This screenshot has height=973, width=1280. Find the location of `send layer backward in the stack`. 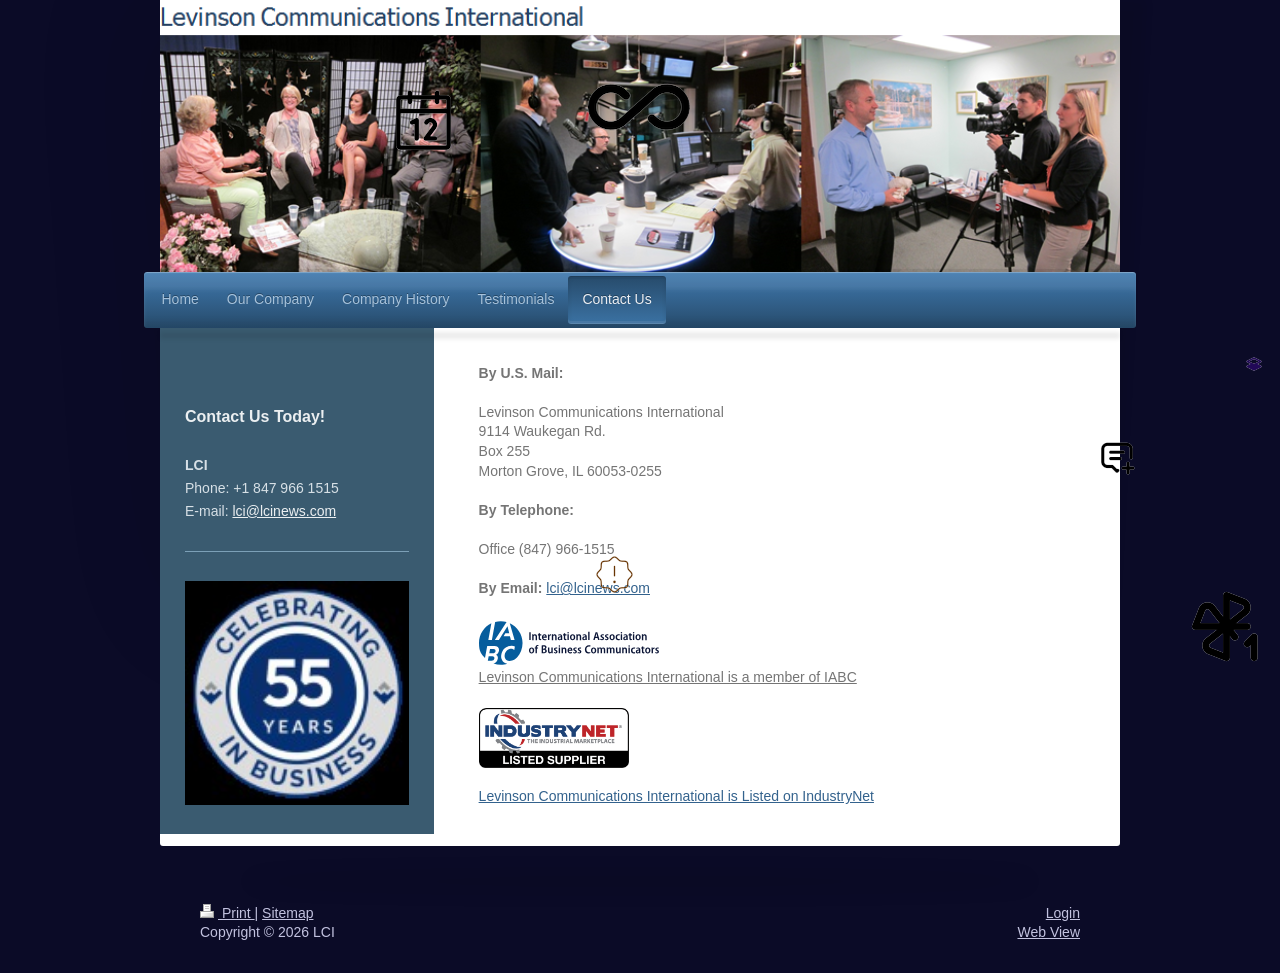

send layer backward in the stack is located at coordinates (1254, 364).